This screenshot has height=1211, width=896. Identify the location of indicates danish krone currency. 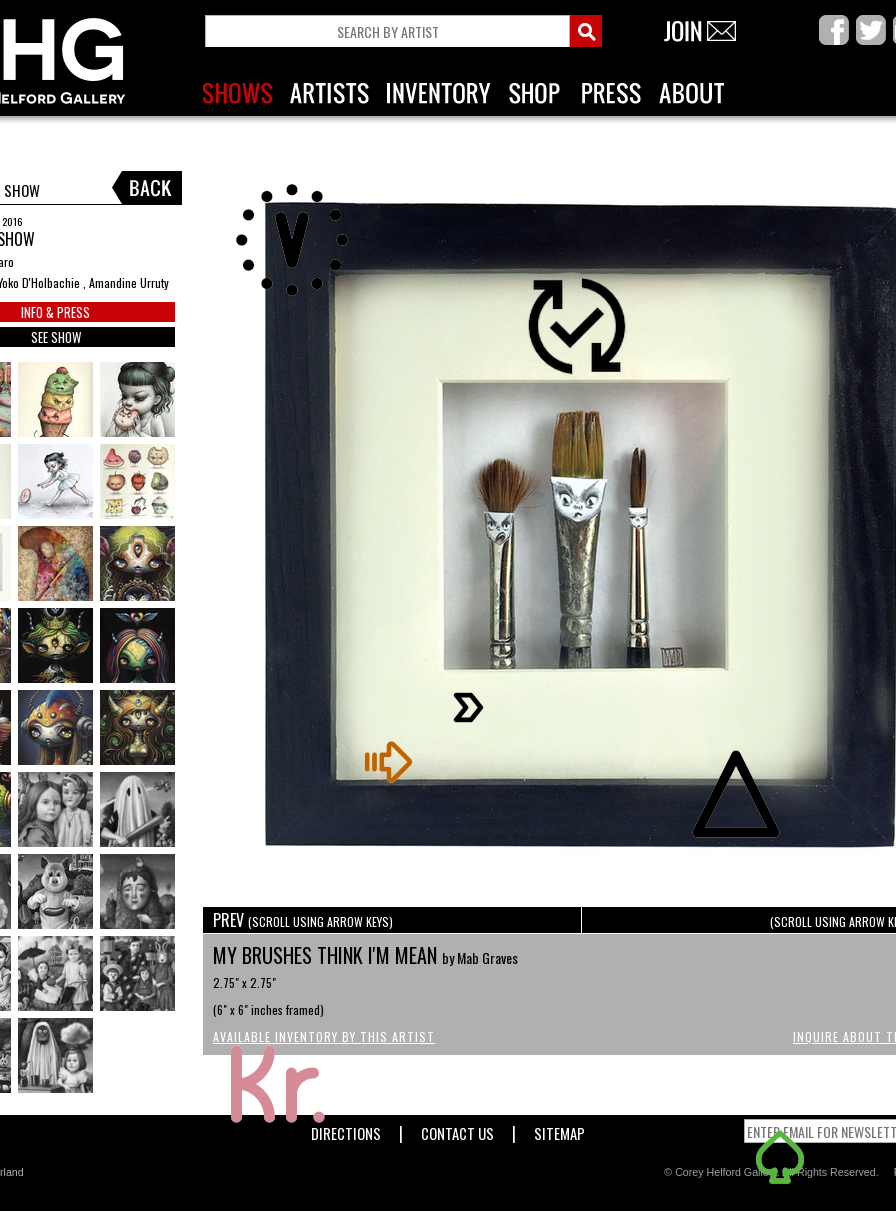
(275, 1084).